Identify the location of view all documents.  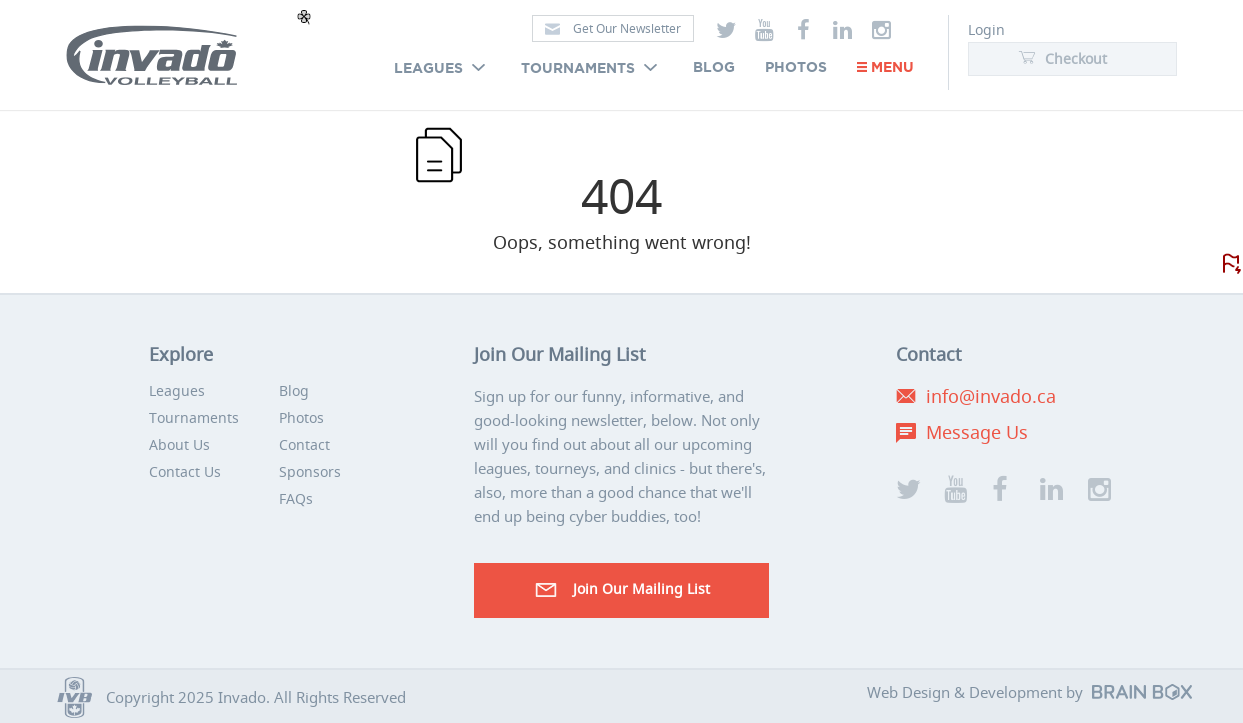
(439, 155).